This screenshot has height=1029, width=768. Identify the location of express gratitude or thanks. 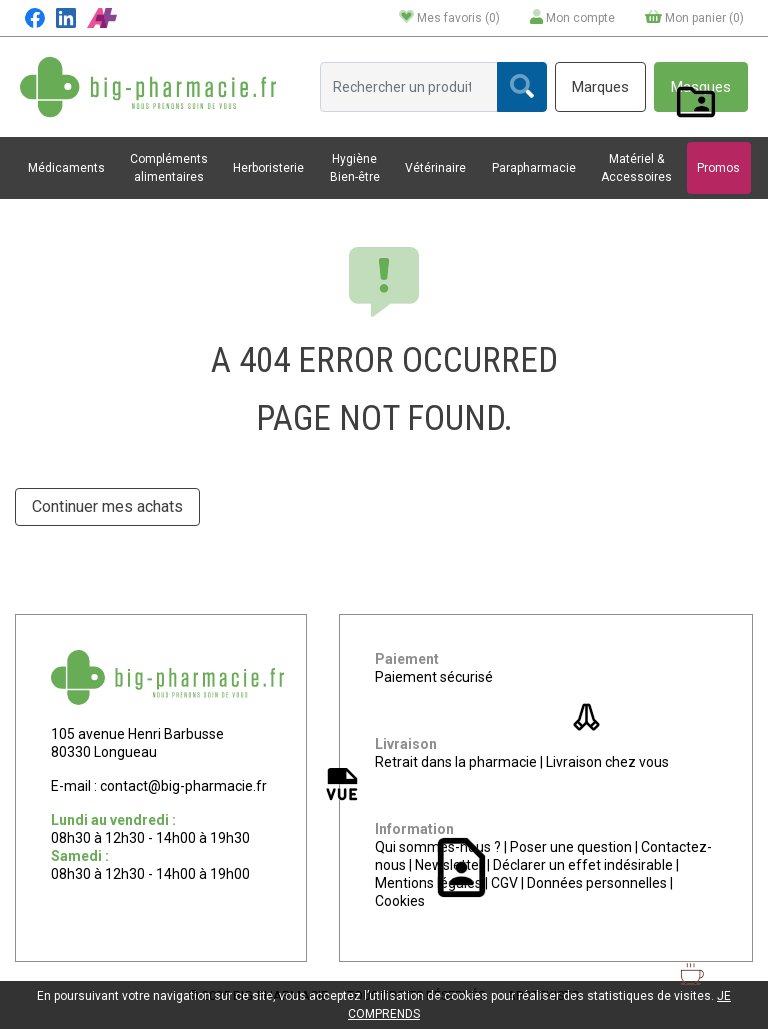
(586, 717).